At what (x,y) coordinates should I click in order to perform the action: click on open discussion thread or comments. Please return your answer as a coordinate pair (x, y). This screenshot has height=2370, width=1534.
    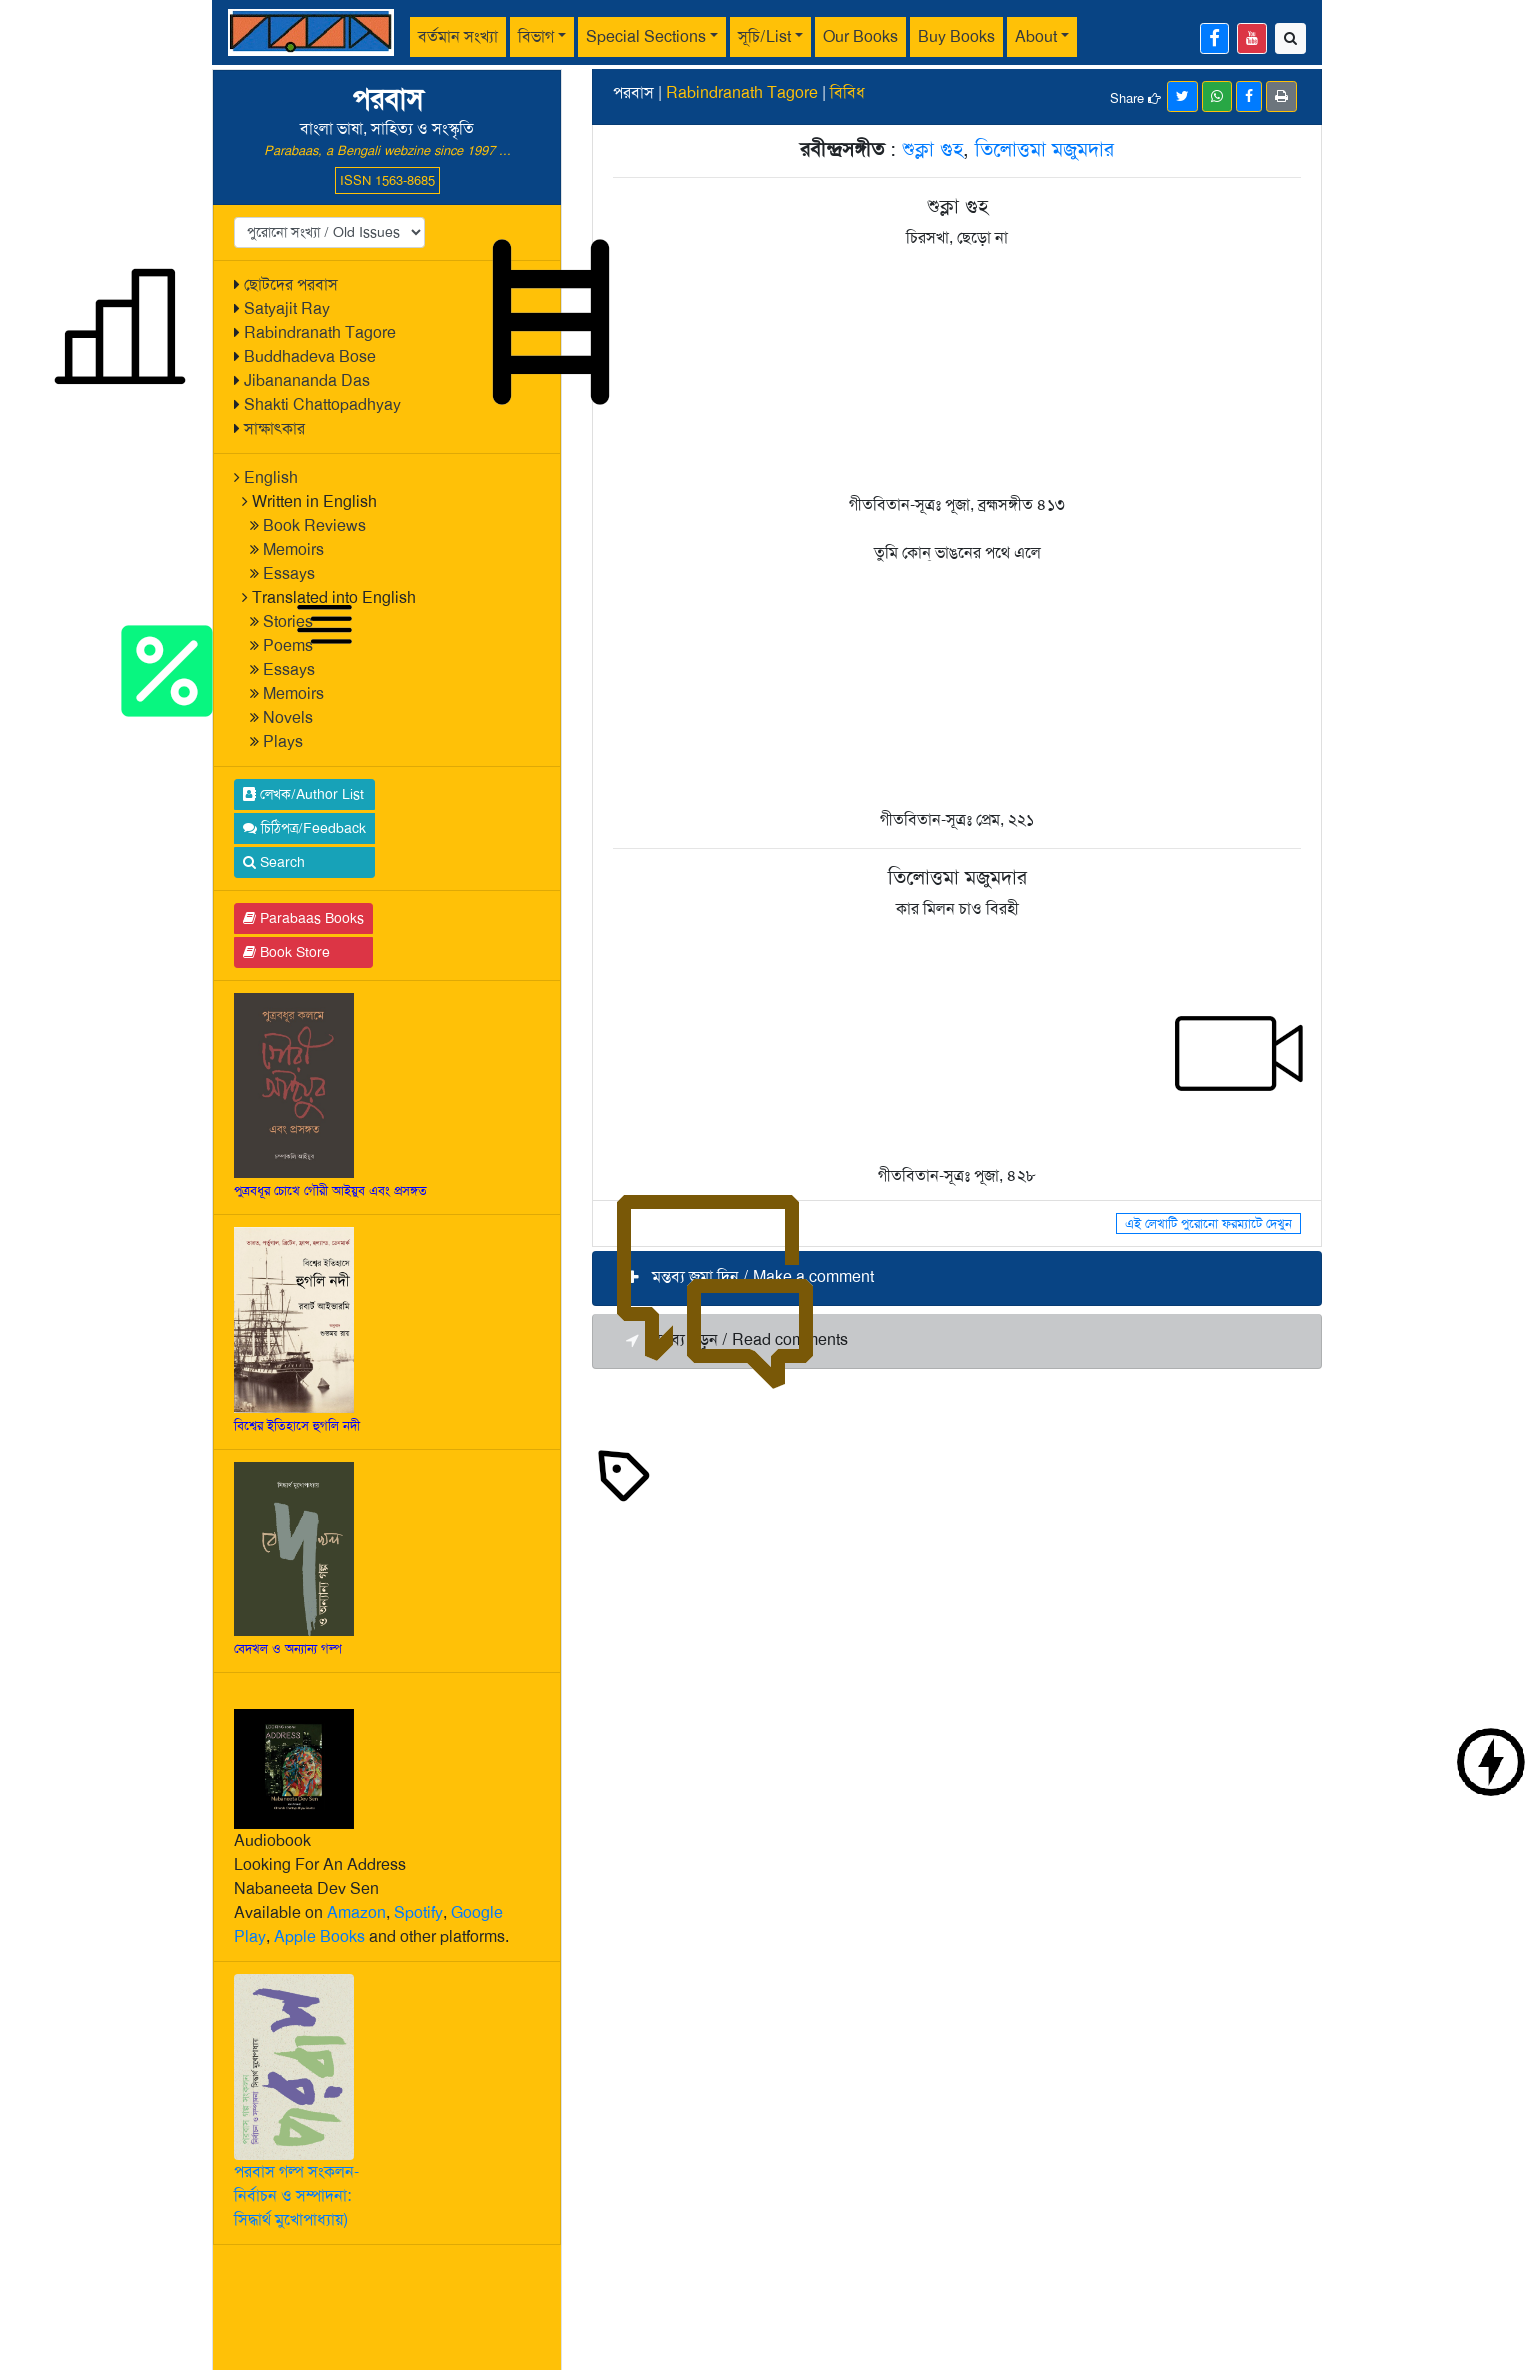
    Looking at the image, I should click on (715, 1293).